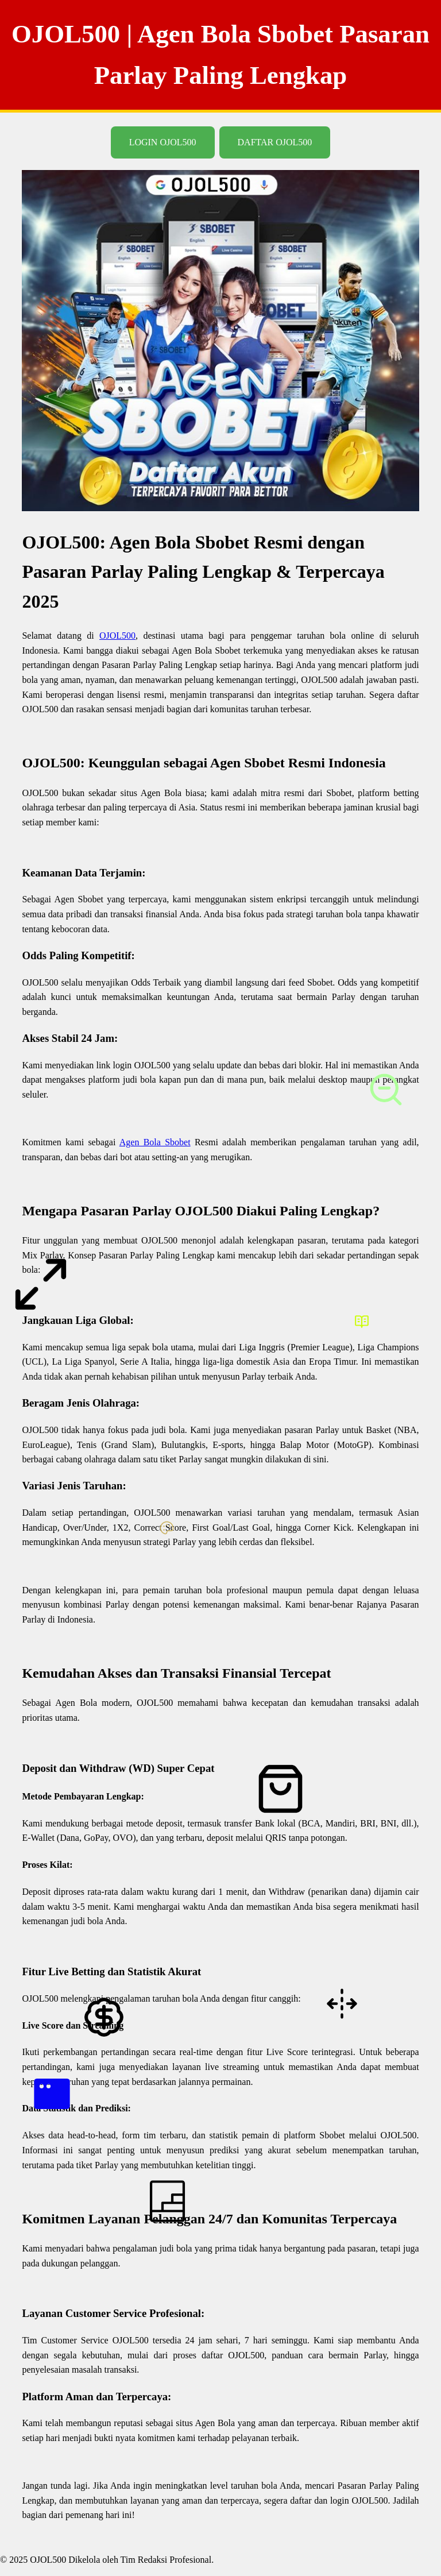 The image size is (441, 2576). What do you see at coordinates (280, 1789) in the screenshot?
I see `view your shopping cart` at bounding box center [280, 1789].